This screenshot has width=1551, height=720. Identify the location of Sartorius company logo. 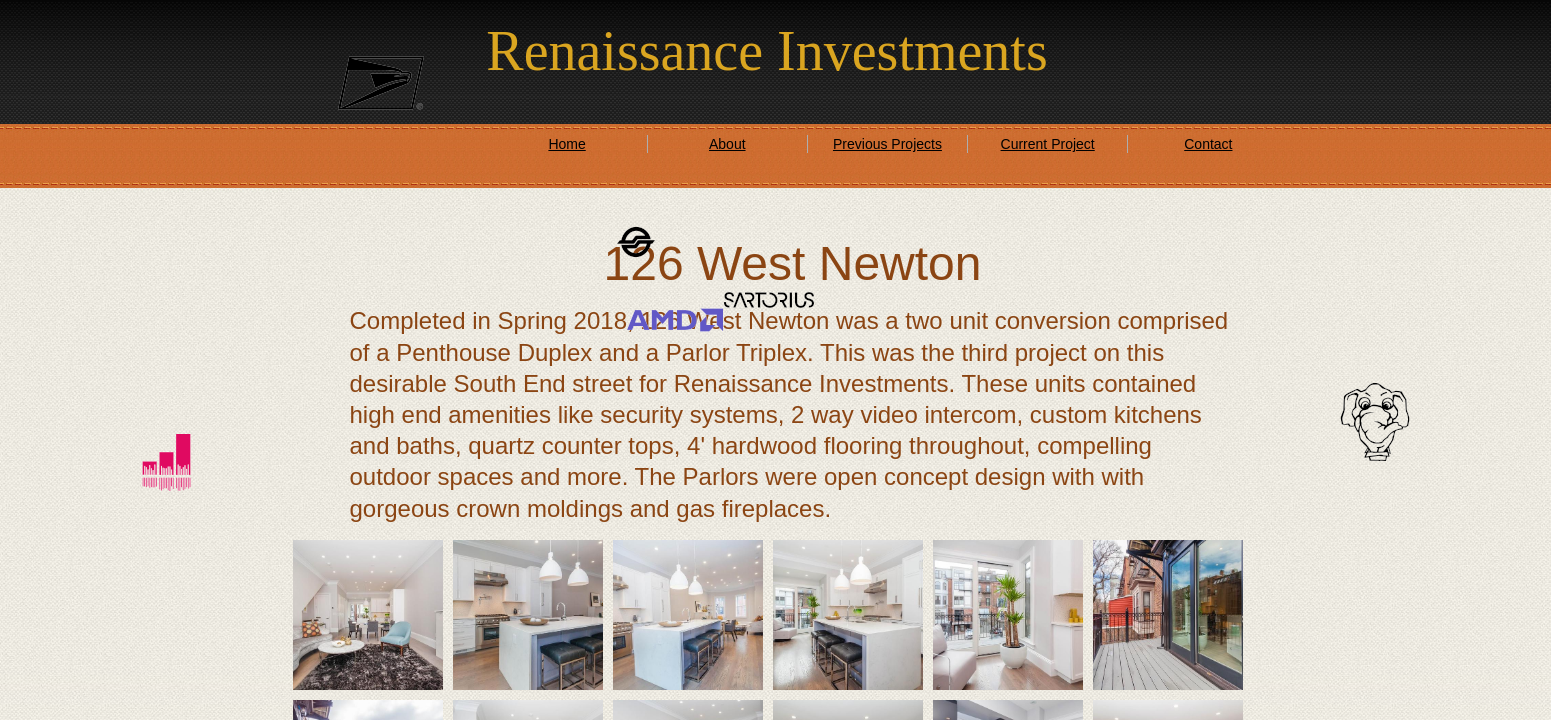
(769, 300).